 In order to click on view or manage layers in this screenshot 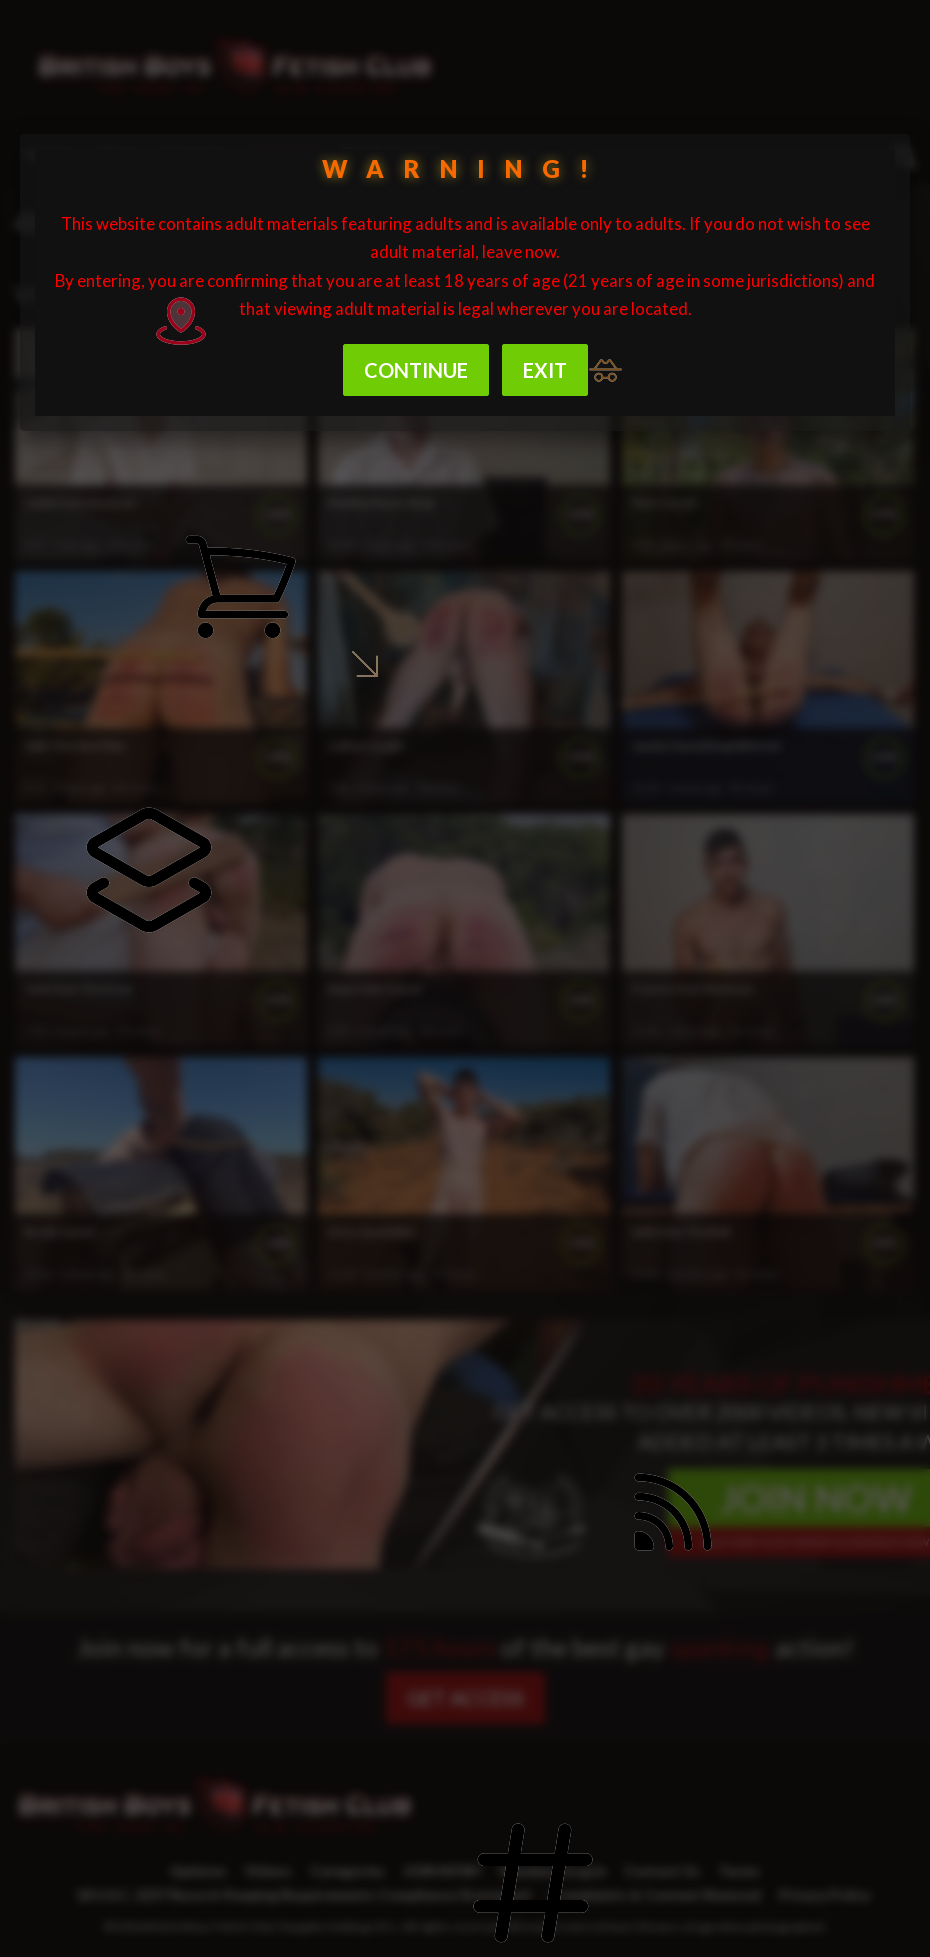, I will do `click(149, 870)`.